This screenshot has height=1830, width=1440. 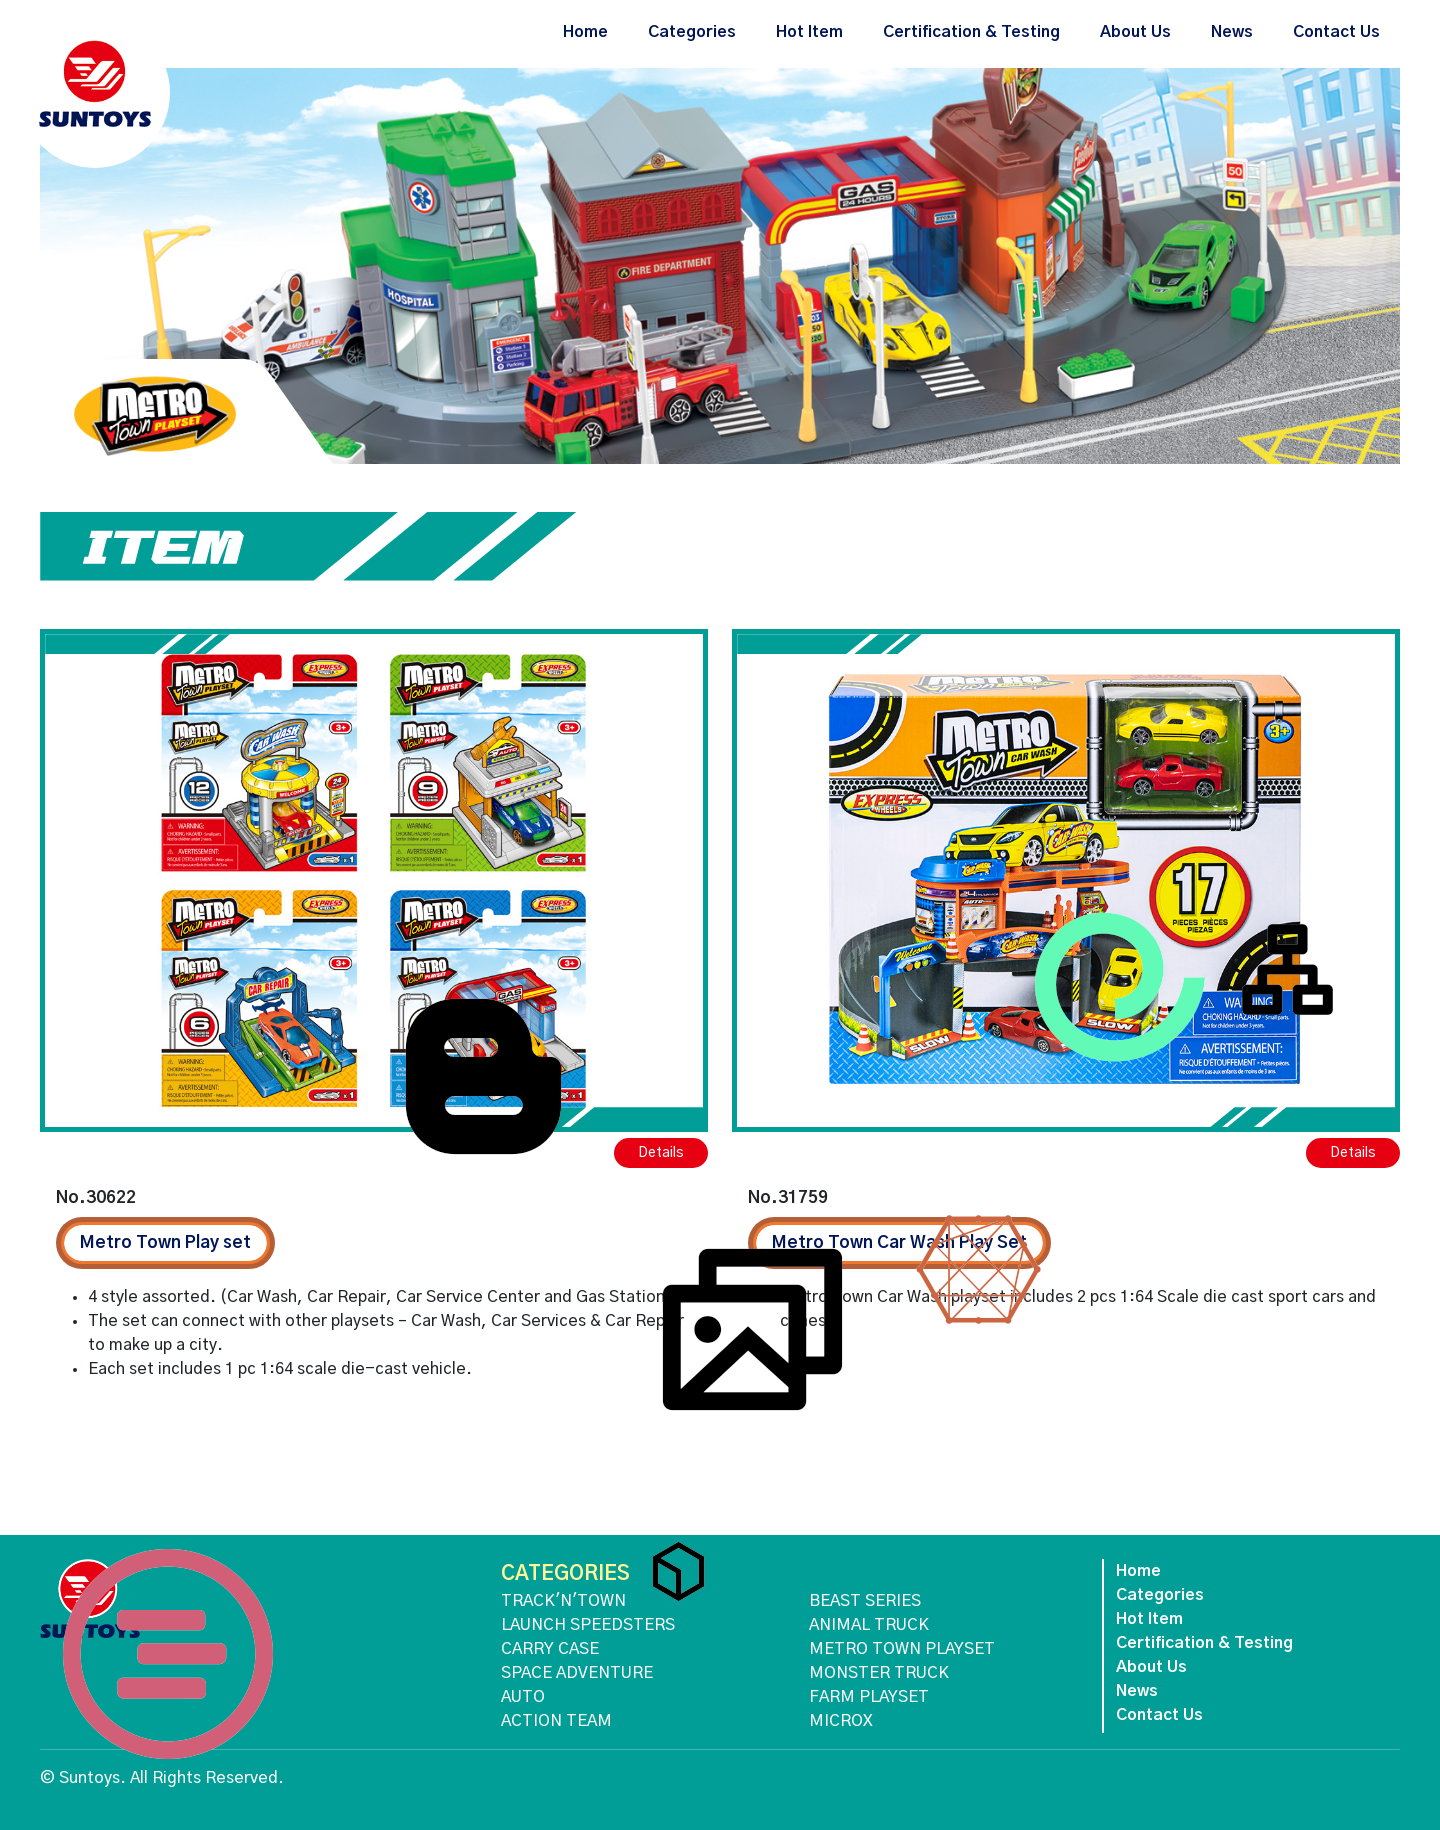 I want to click on open the When I Work app, so click(x=168, y=1654).